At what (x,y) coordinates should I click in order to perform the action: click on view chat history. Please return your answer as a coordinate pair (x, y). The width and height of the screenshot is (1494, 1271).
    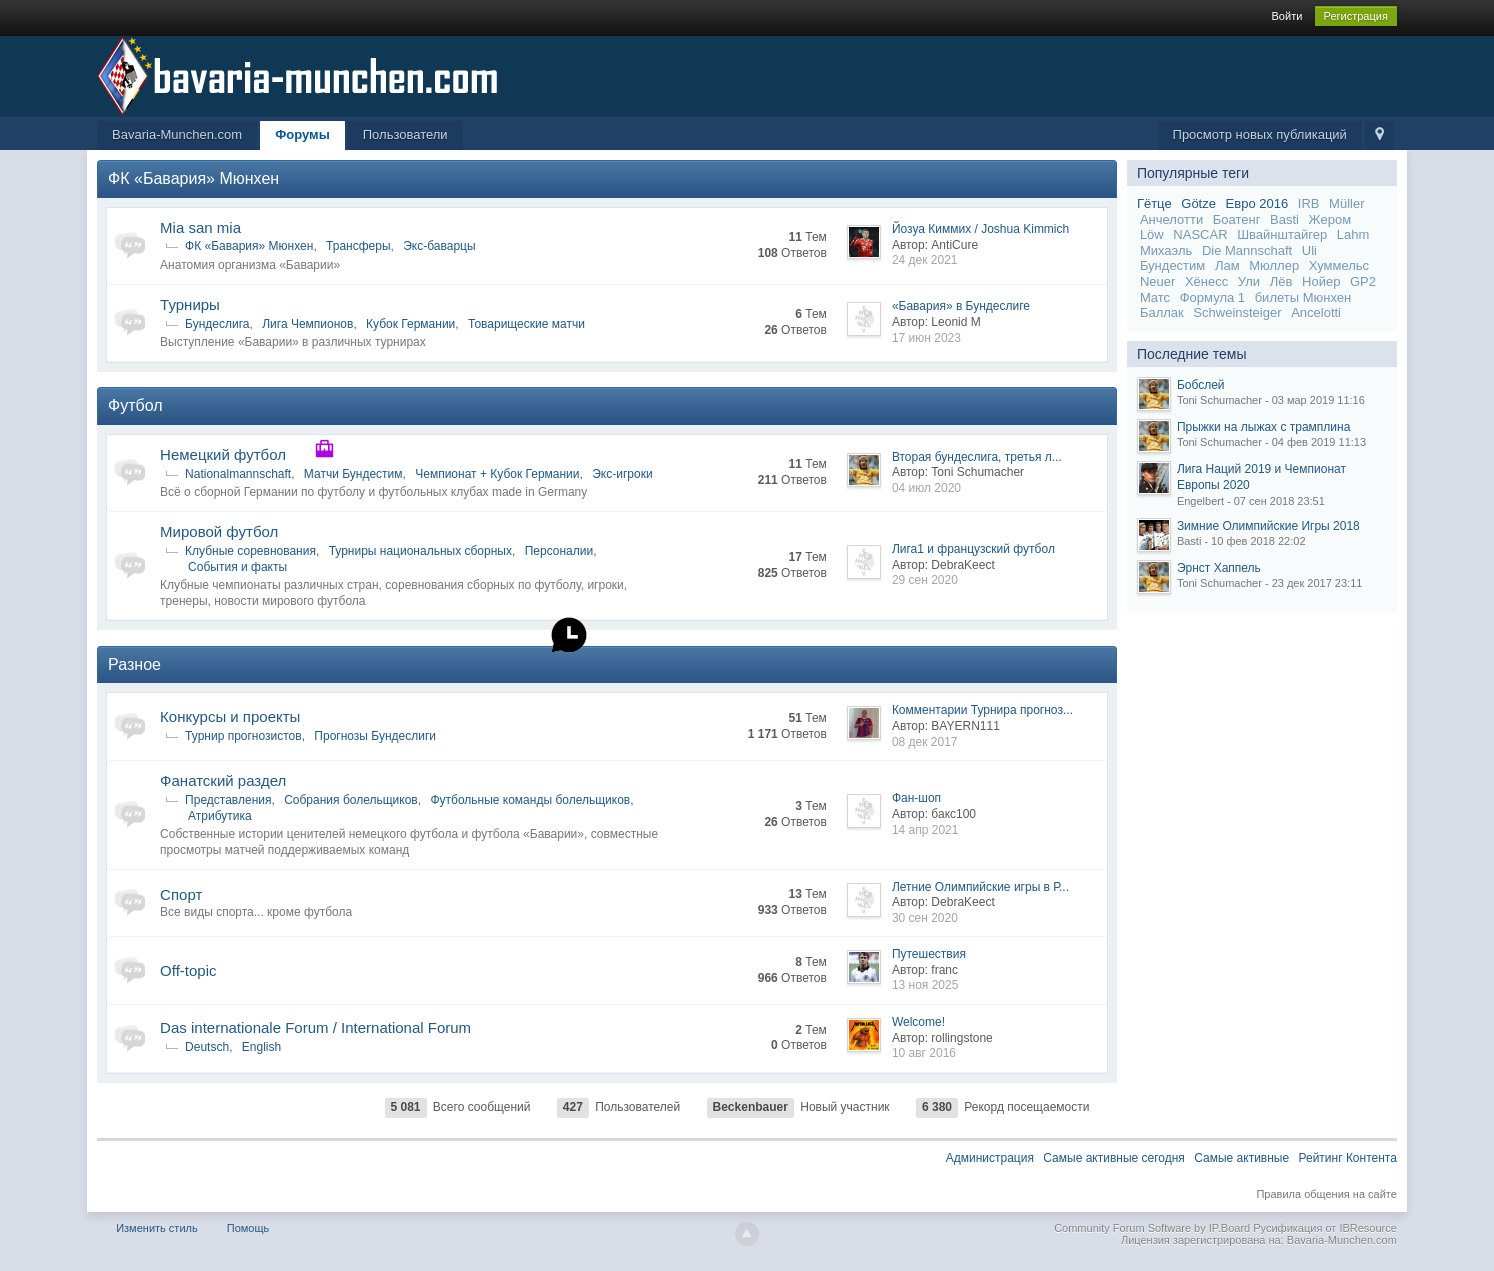
    Looking at the image, I should click on (569, 635).